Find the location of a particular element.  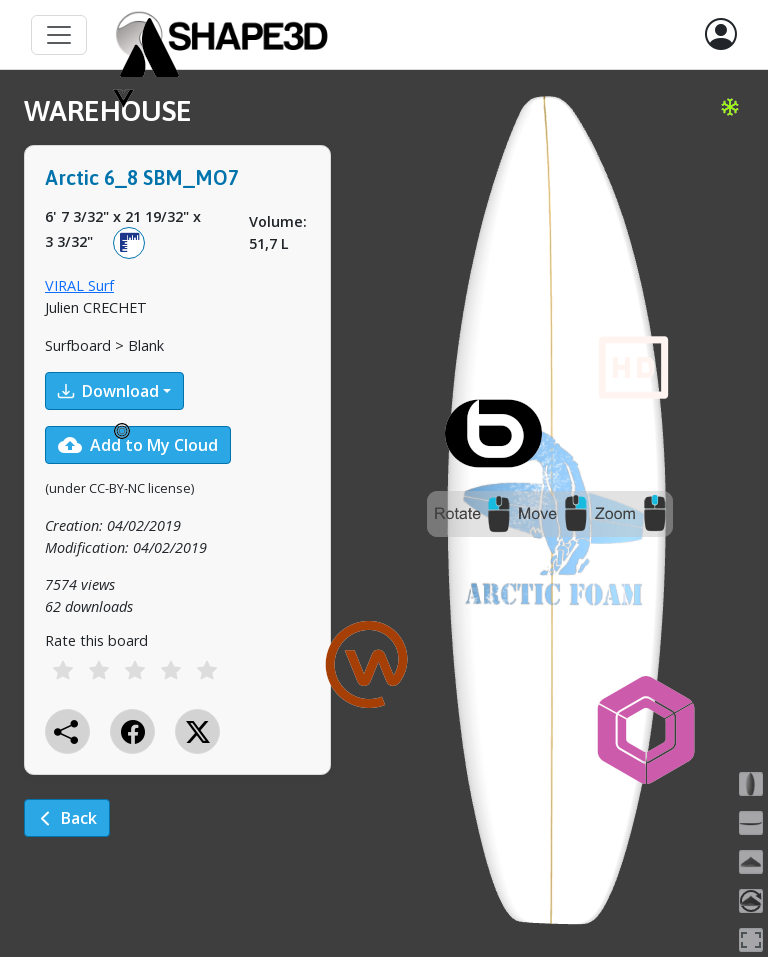

indicates the app uses Jetpack Compose is located at coordinates (646, 730).